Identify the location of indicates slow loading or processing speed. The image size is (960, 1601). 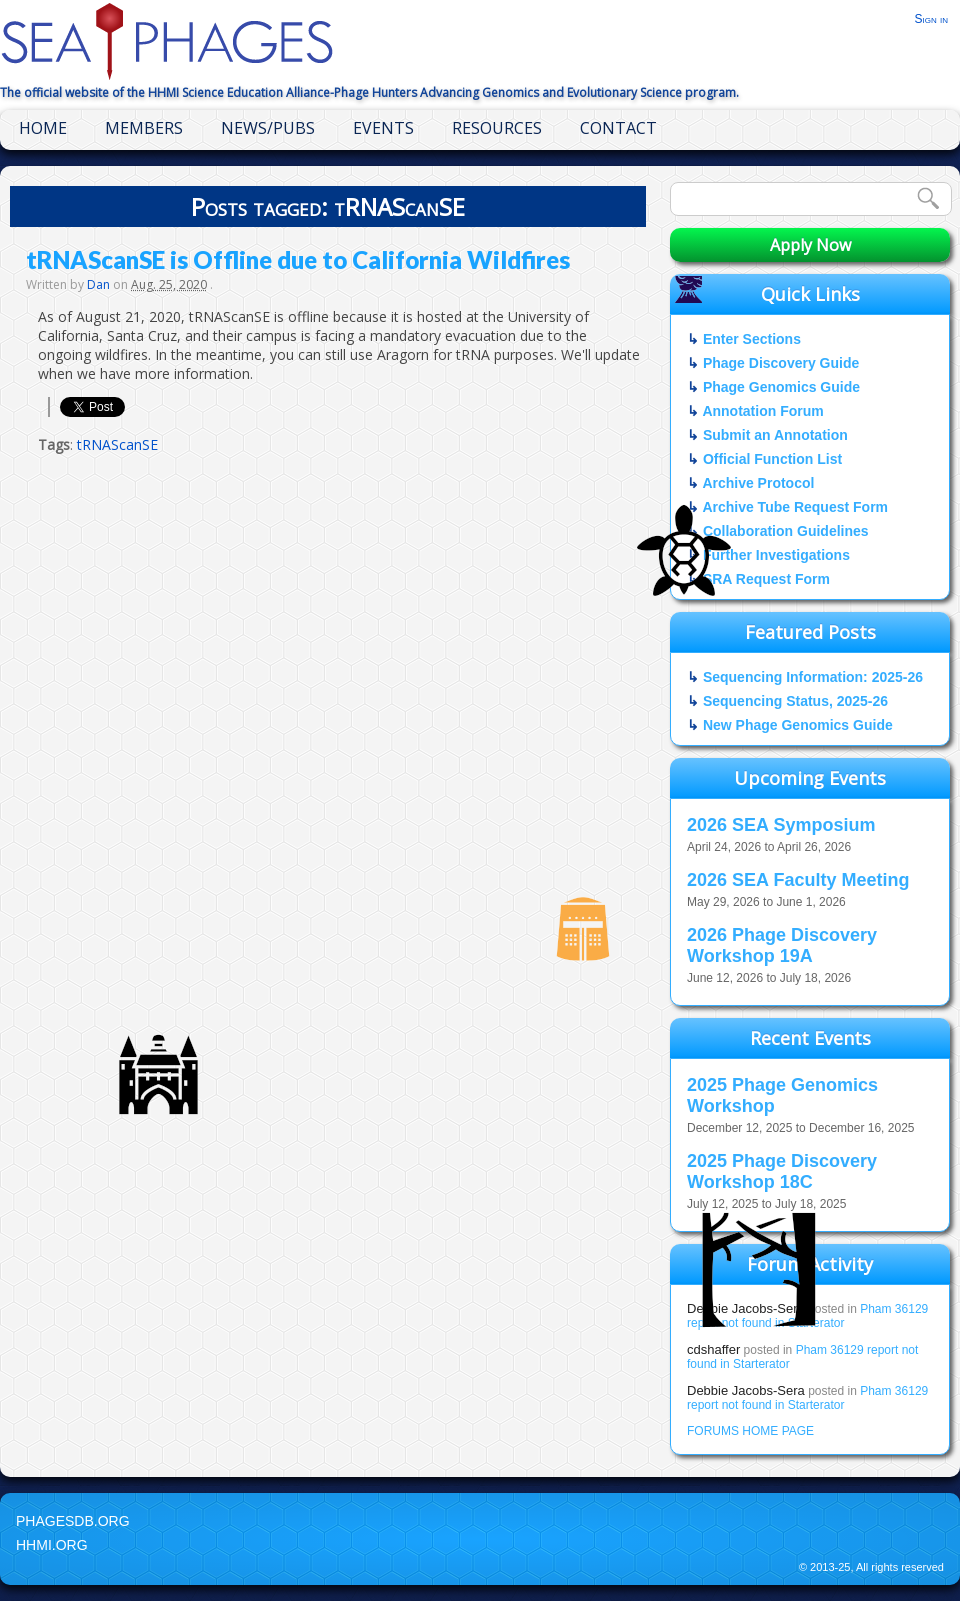
(683, 550).